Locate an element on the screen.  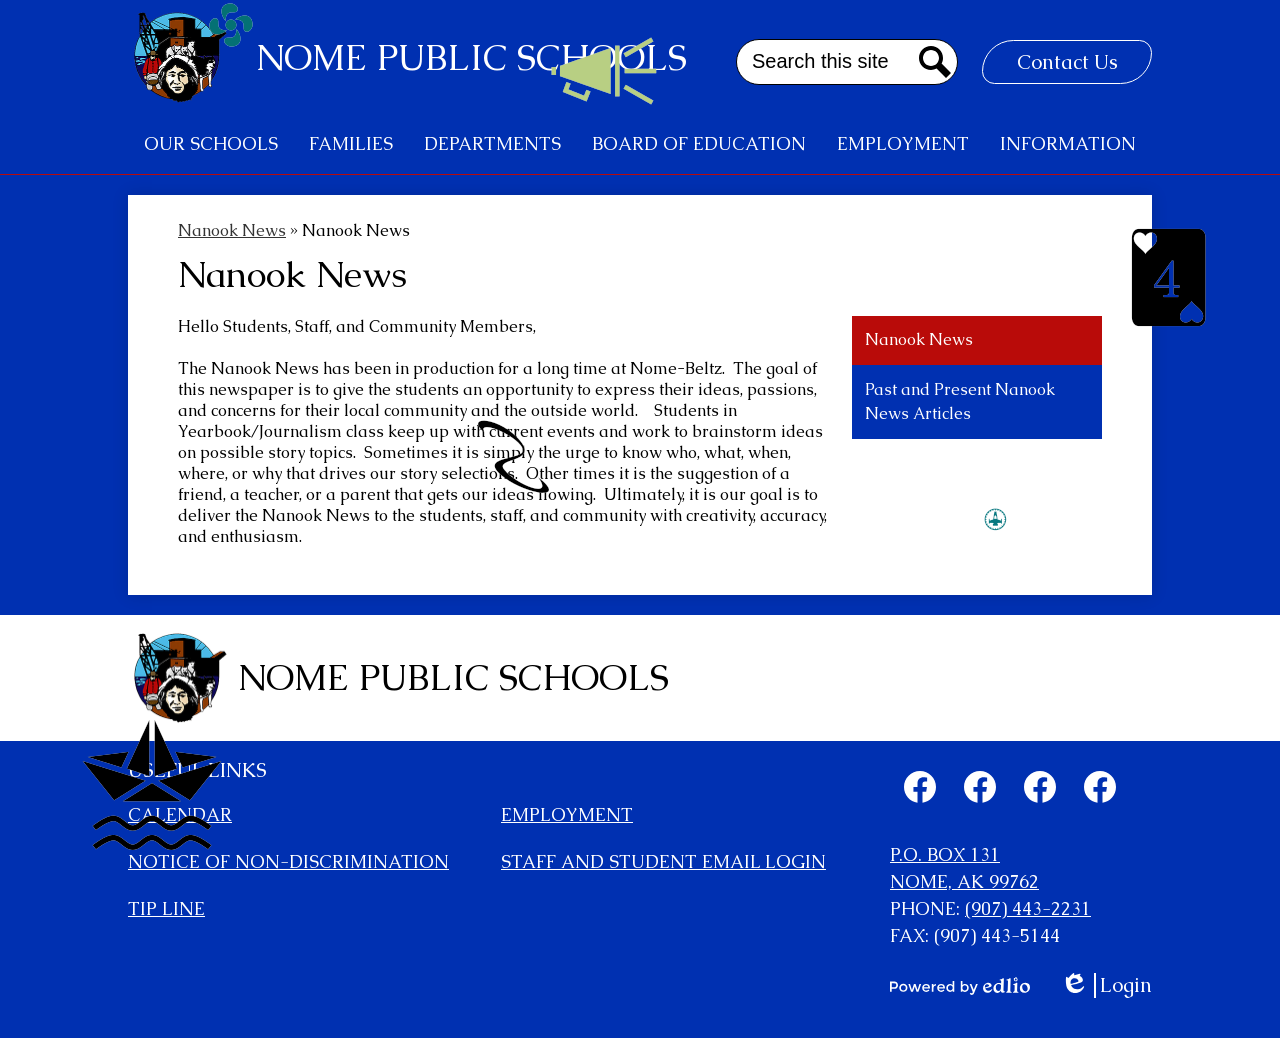
target lock or tracking indicator is located at coordinates (995, 519).